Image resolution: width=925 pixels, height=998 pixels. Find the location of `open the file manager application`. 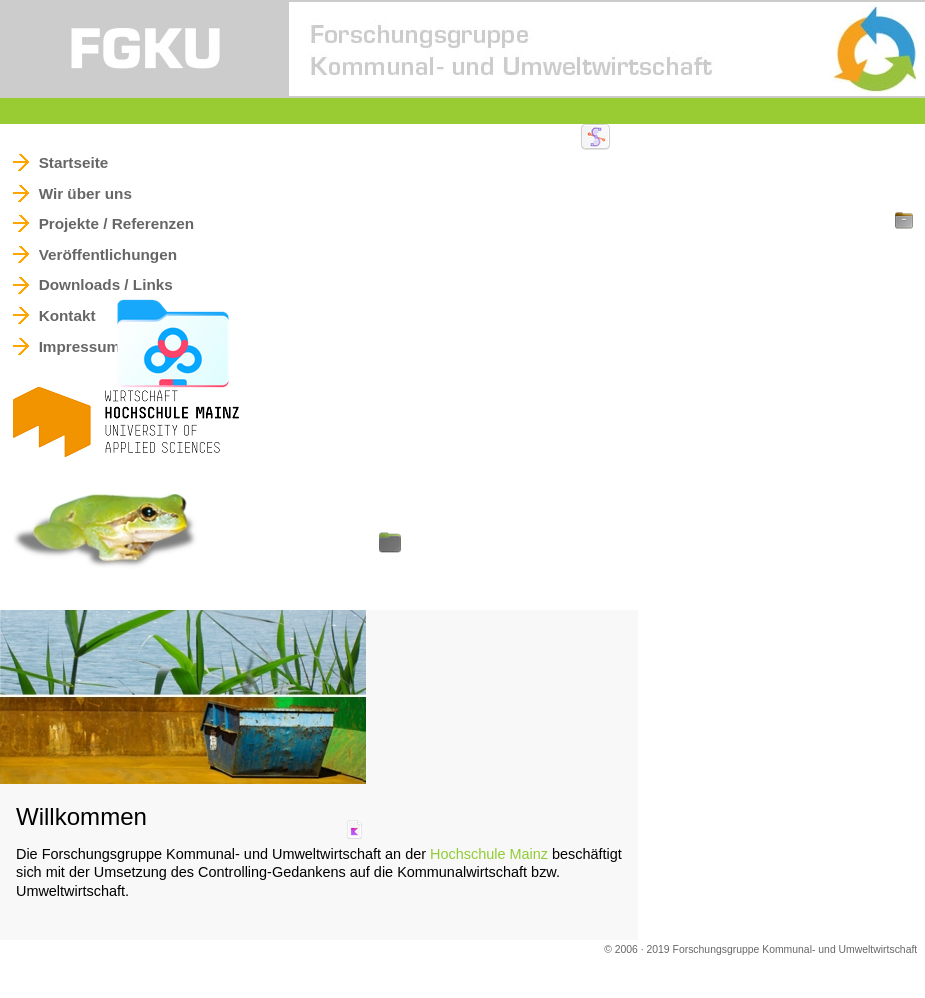

open the file manager application is located at coordinates (904, 220).